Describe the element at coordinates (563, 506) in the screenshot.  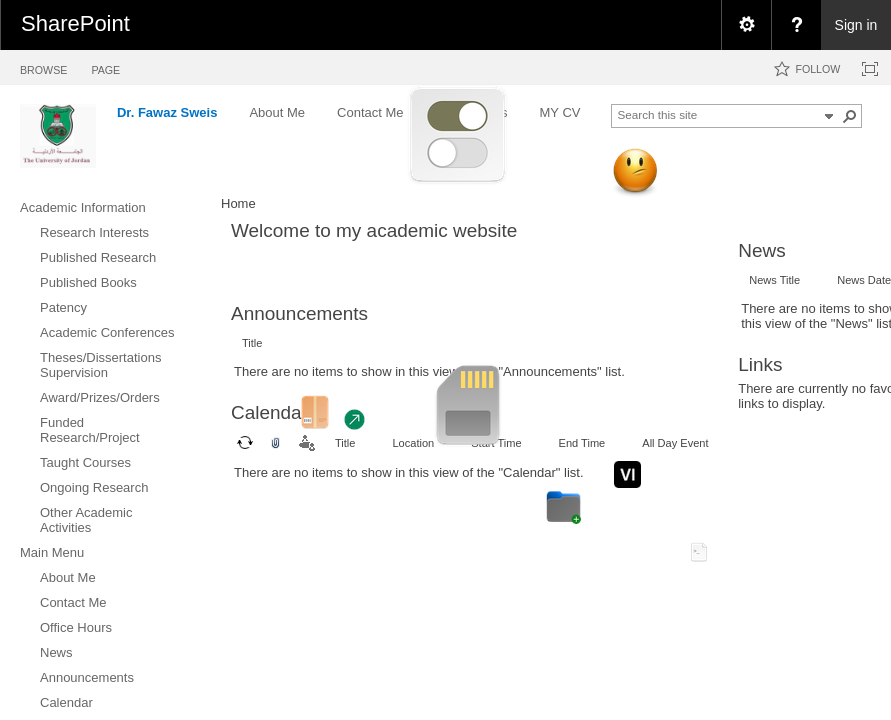
I see `create a new folder` at that location.